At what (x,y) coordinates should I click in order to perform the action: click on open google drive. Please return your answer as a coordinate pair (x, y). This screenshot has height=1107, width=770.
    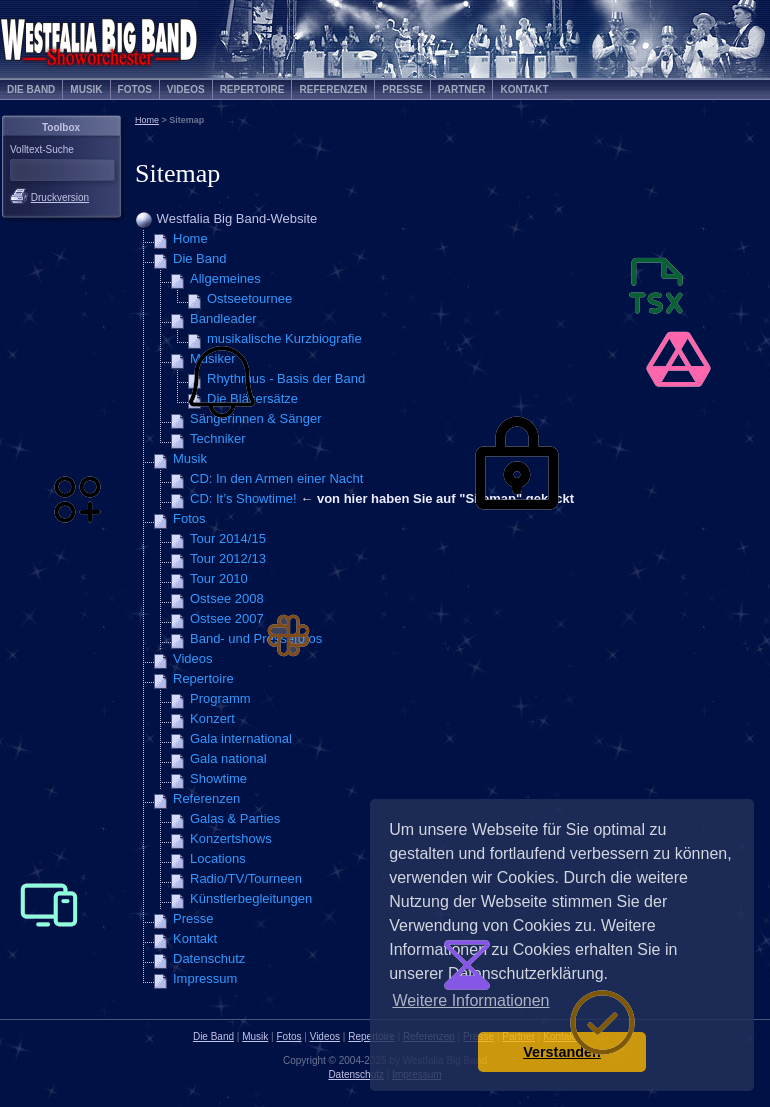
    Looking at the image, I should click on (678, 361).